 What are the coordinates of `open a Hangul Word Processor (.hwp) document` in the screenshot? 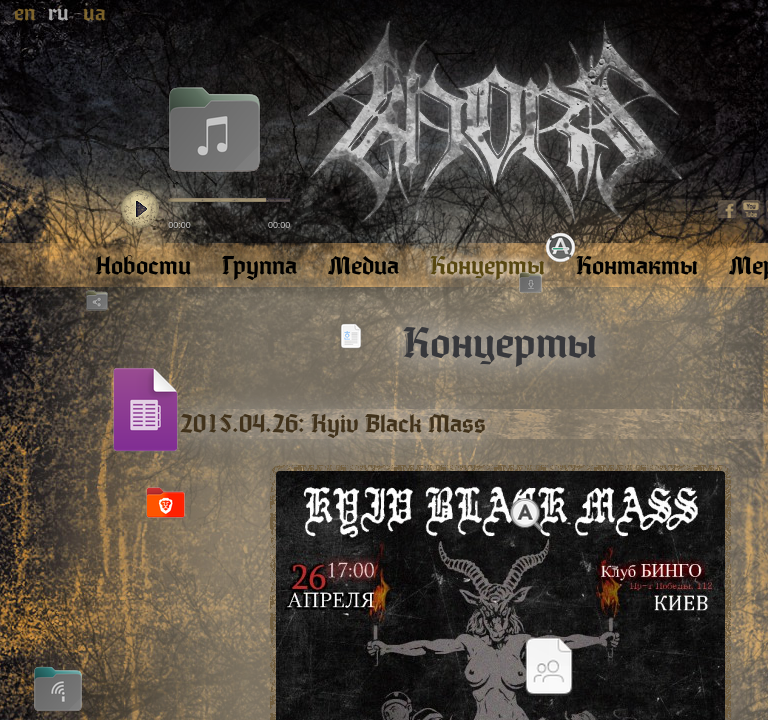 It's located at (351, 336).